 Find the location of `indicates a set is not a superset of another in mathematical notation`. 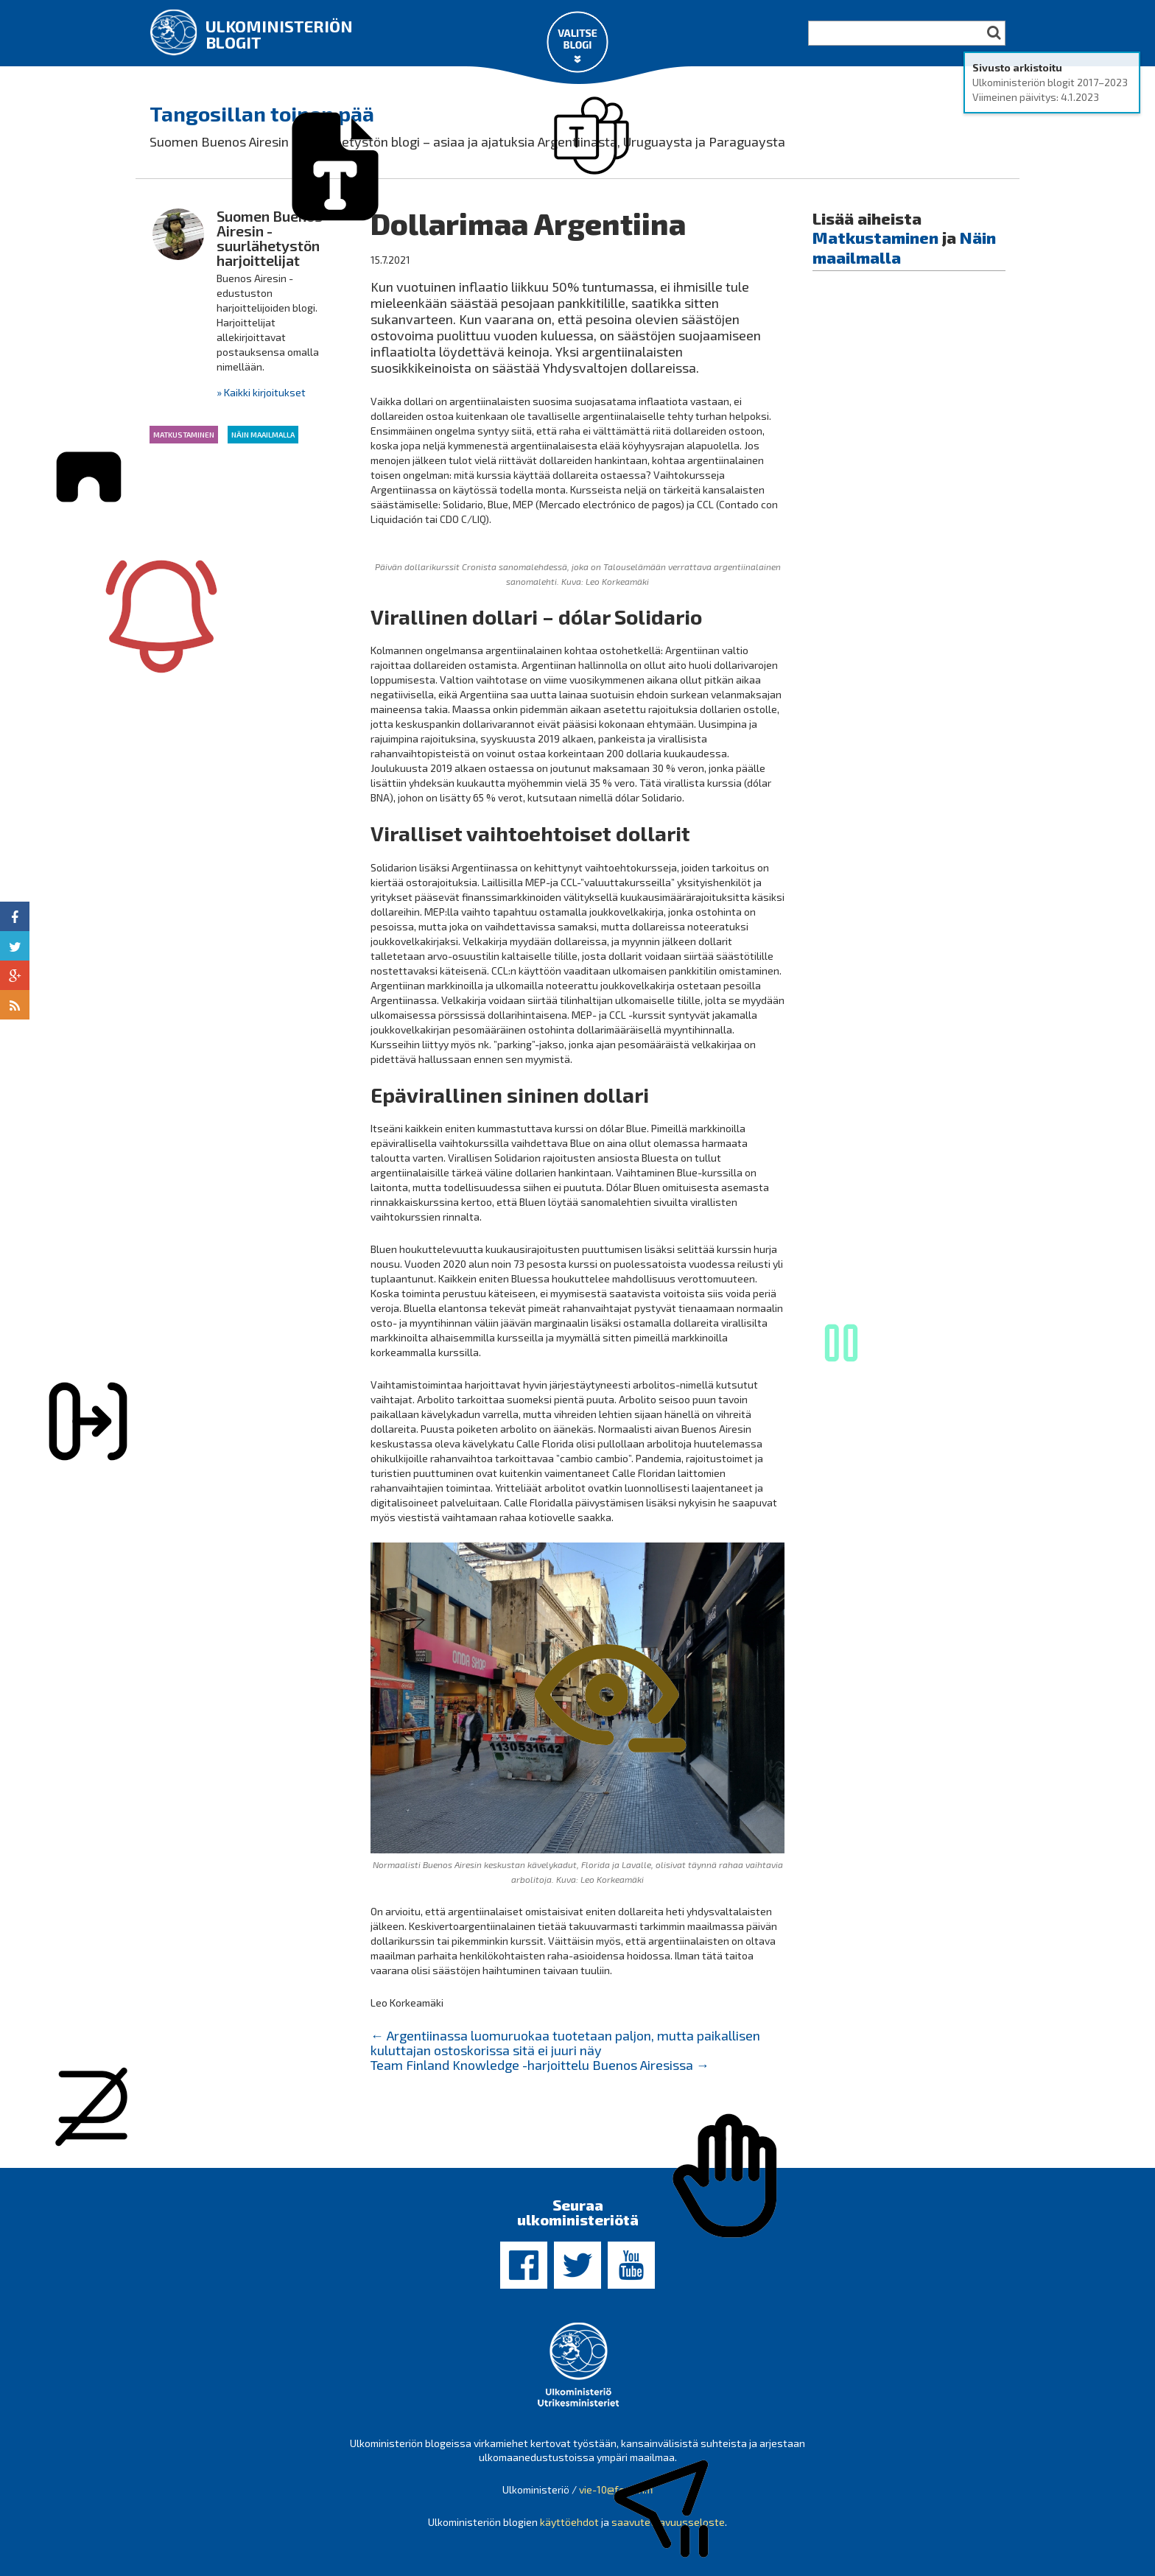

indicates a set is not a superset of another in mathematical notation is located at coordinates (91, 2107).